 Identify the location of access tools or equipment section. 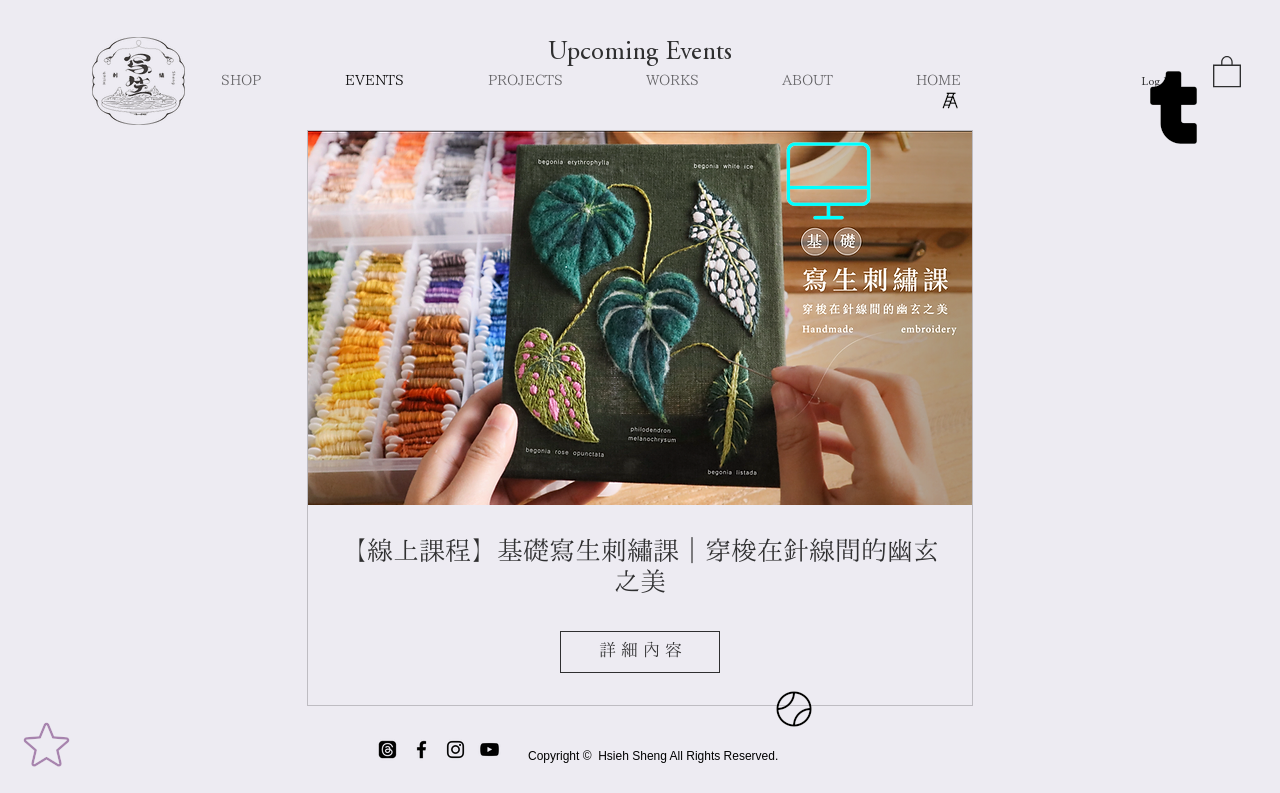
(950, 100).